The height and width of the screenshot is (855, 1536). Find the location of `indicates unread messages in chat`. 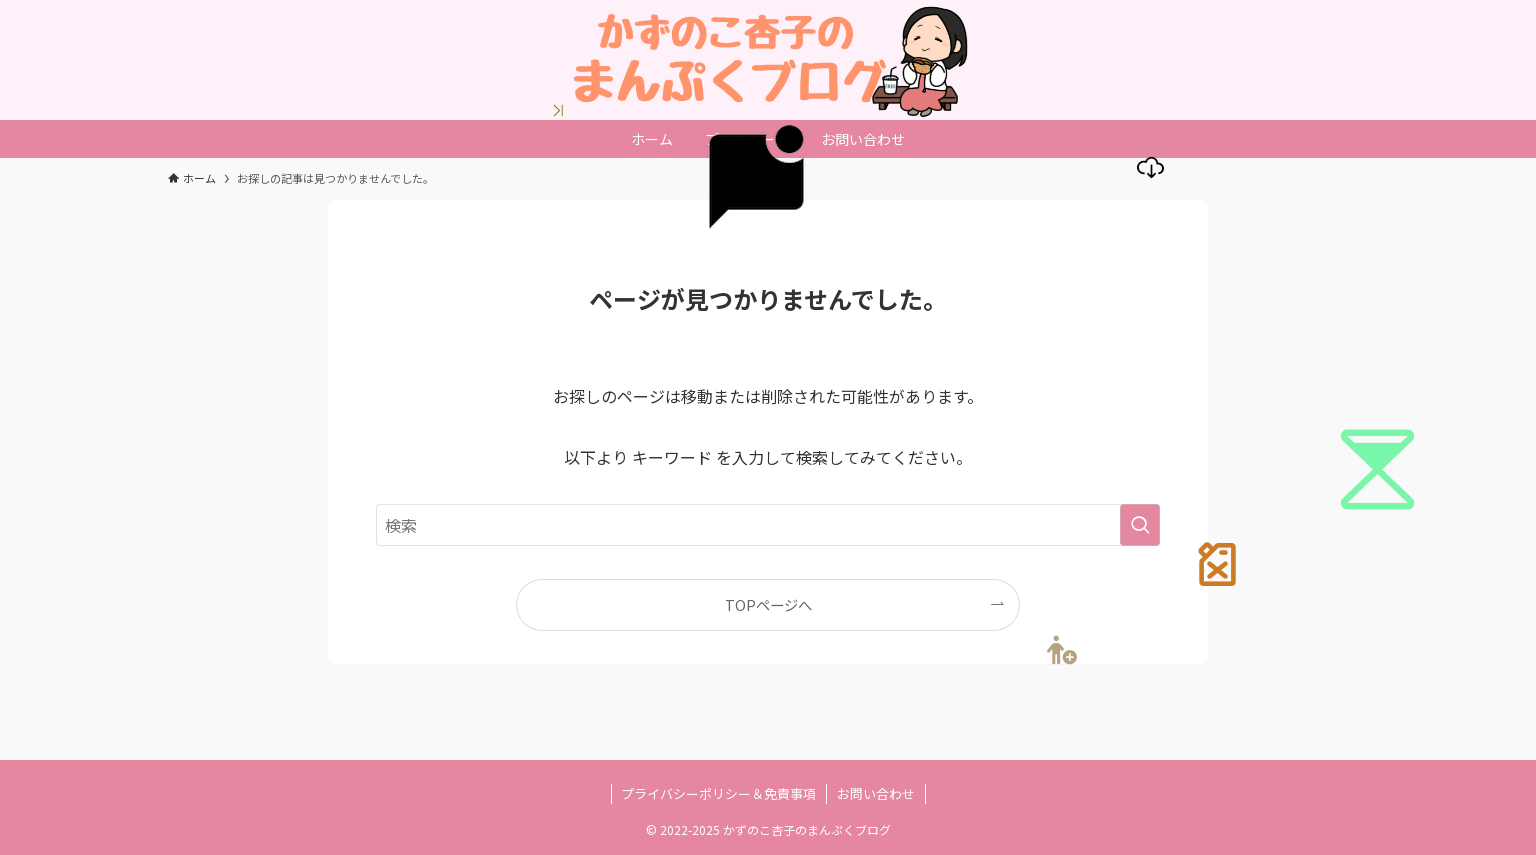

indicates unread messages in chat is located at coordinates (756, 181).